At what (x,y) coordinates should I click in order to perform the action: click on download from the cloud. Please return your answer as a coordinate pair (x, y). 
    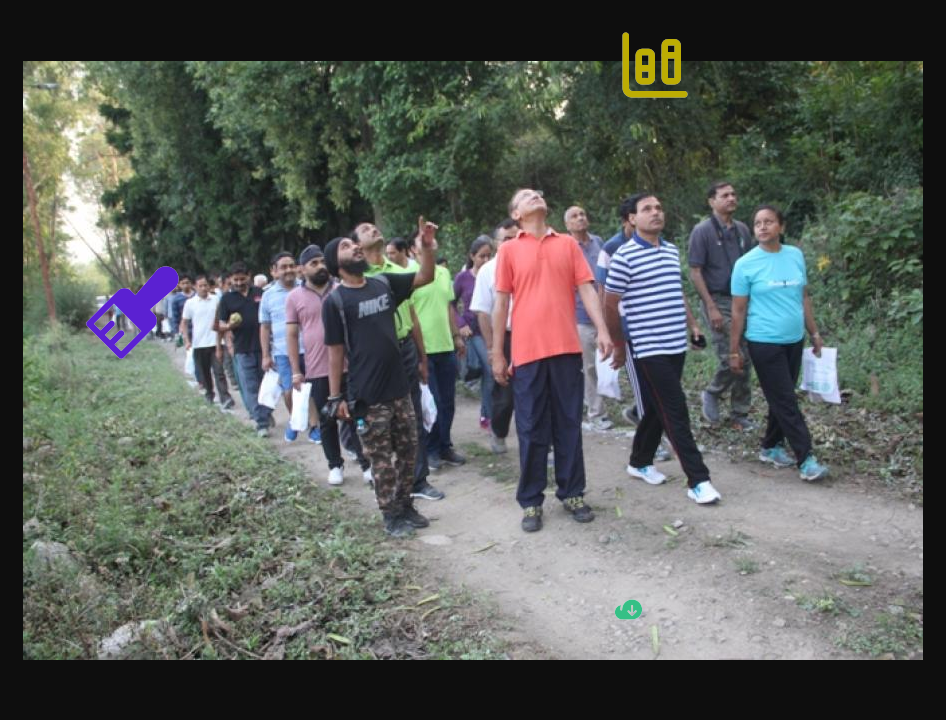
    Looking at the image, I should click on (628, 609).